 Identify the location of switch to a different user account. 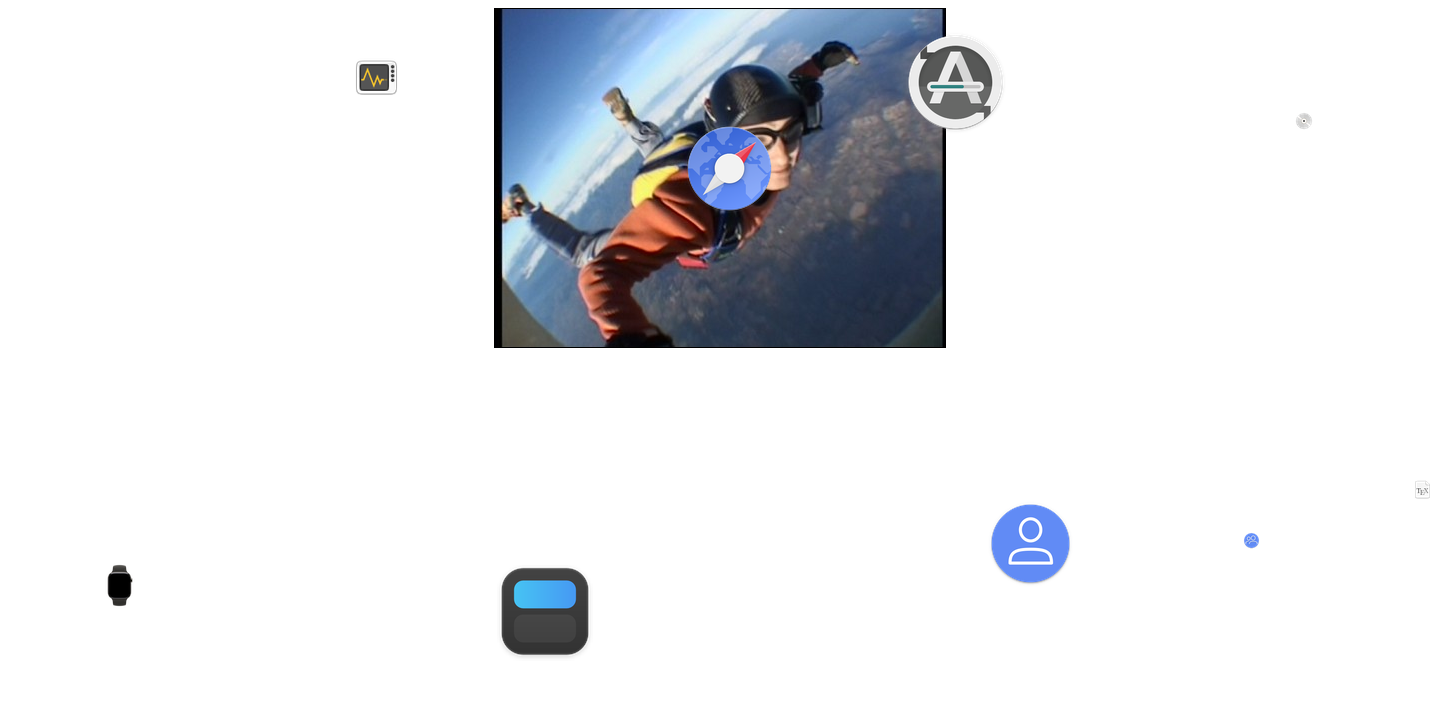
(1251, 540).